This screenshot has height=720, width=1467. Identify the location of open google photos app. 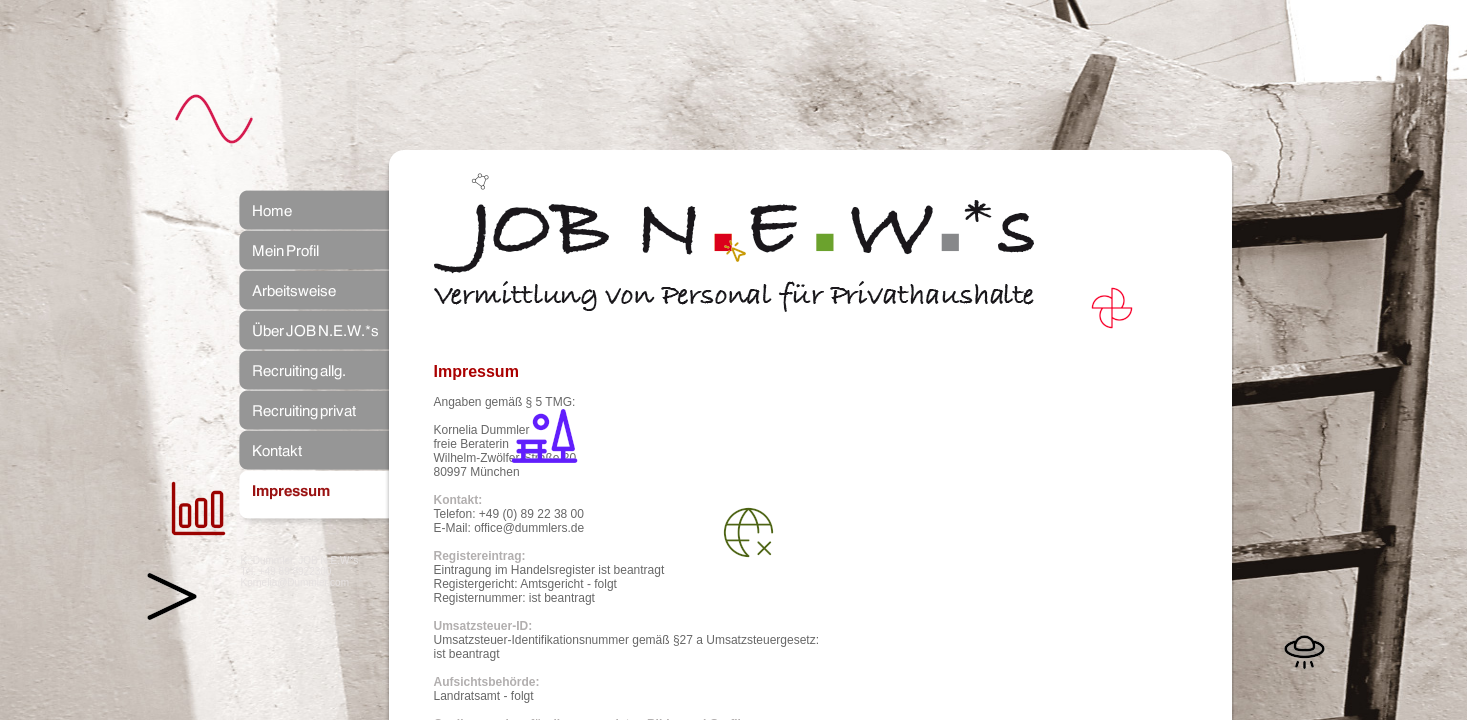
(1112, 308).